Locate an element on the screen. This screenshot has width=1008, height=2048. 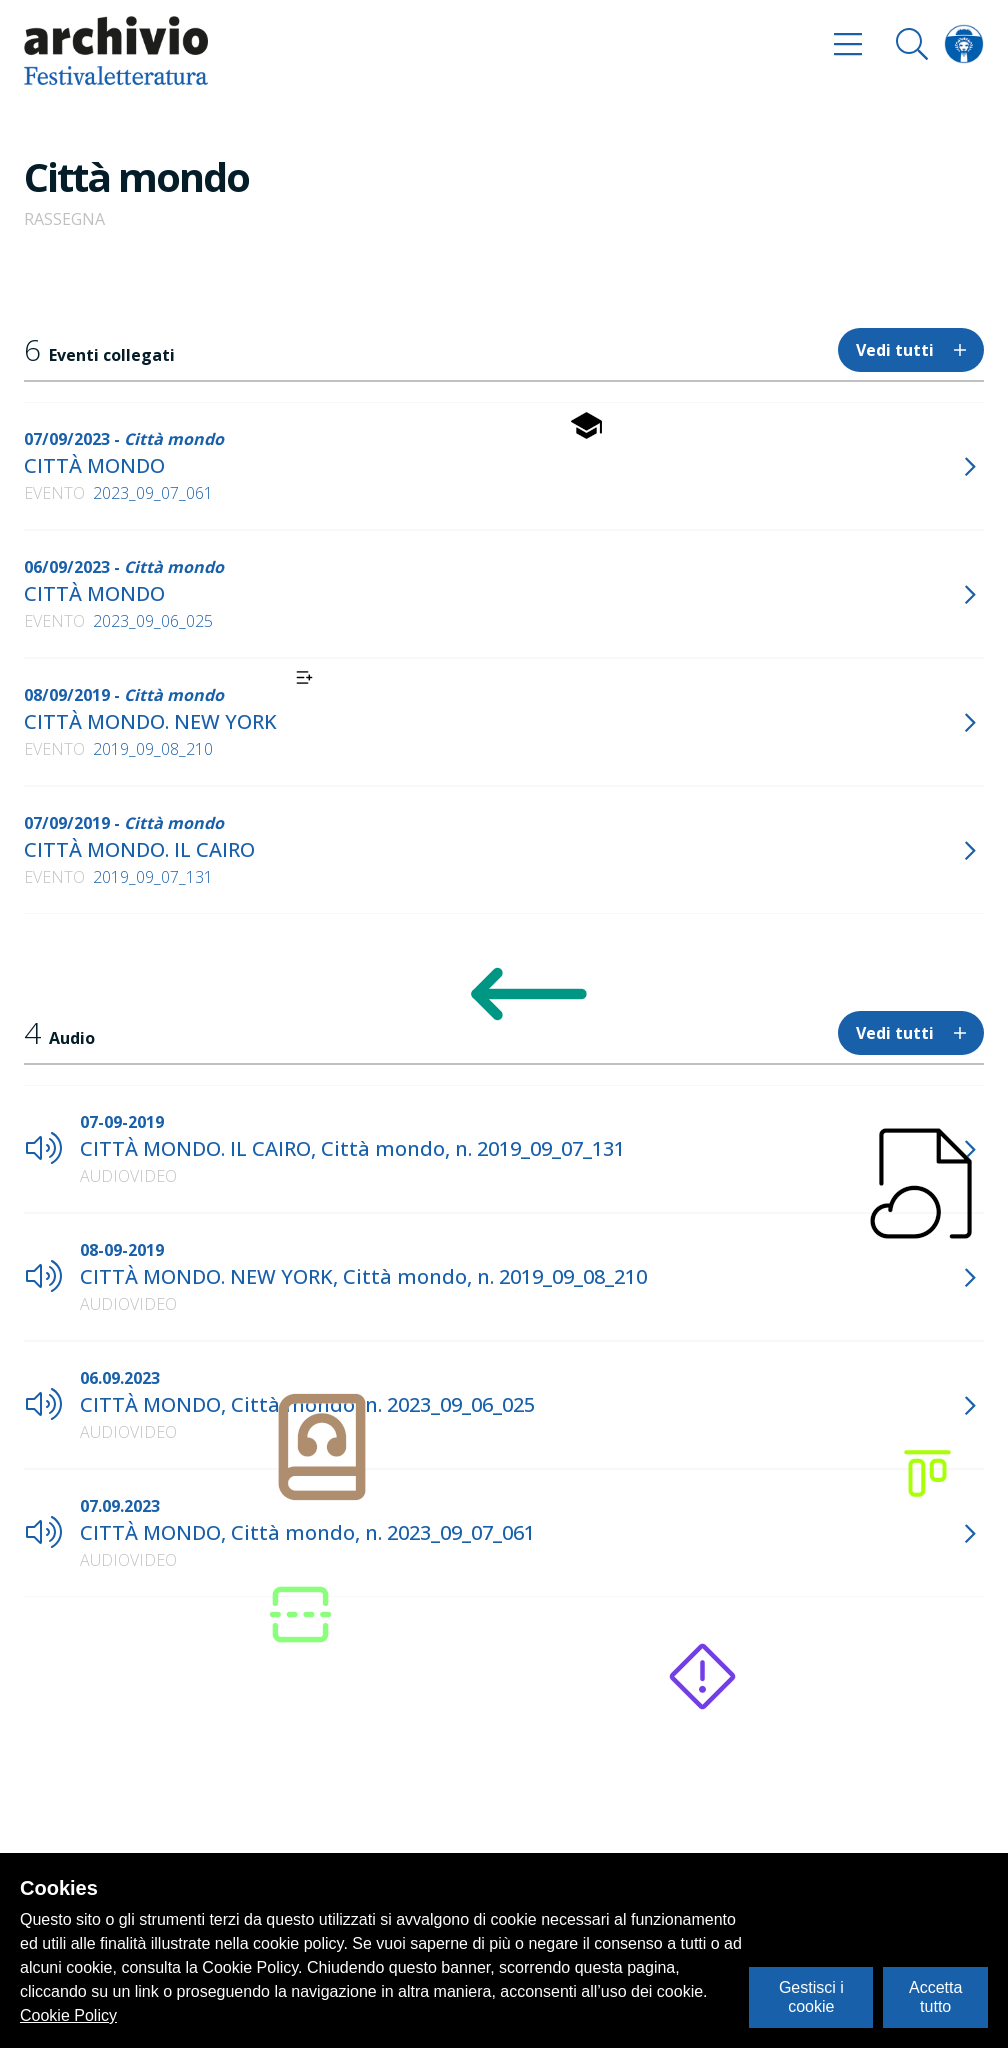
flip image vertically is located at coordinates (300, 1614).